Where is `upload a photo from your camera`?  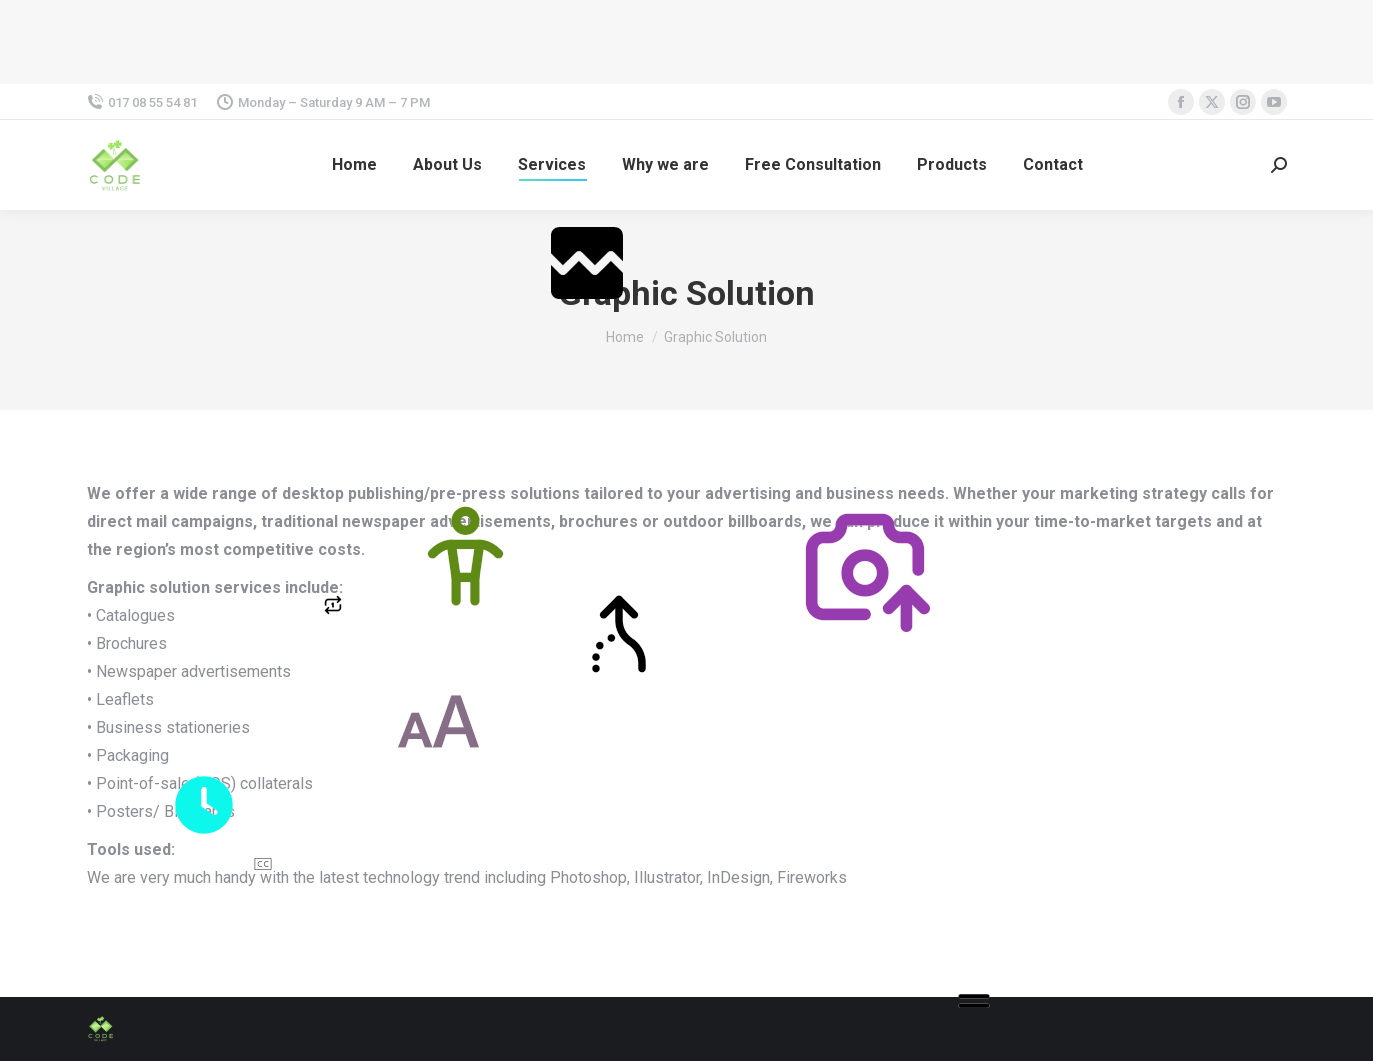
upload a photo from your camera is located at coordinates (865, 567).